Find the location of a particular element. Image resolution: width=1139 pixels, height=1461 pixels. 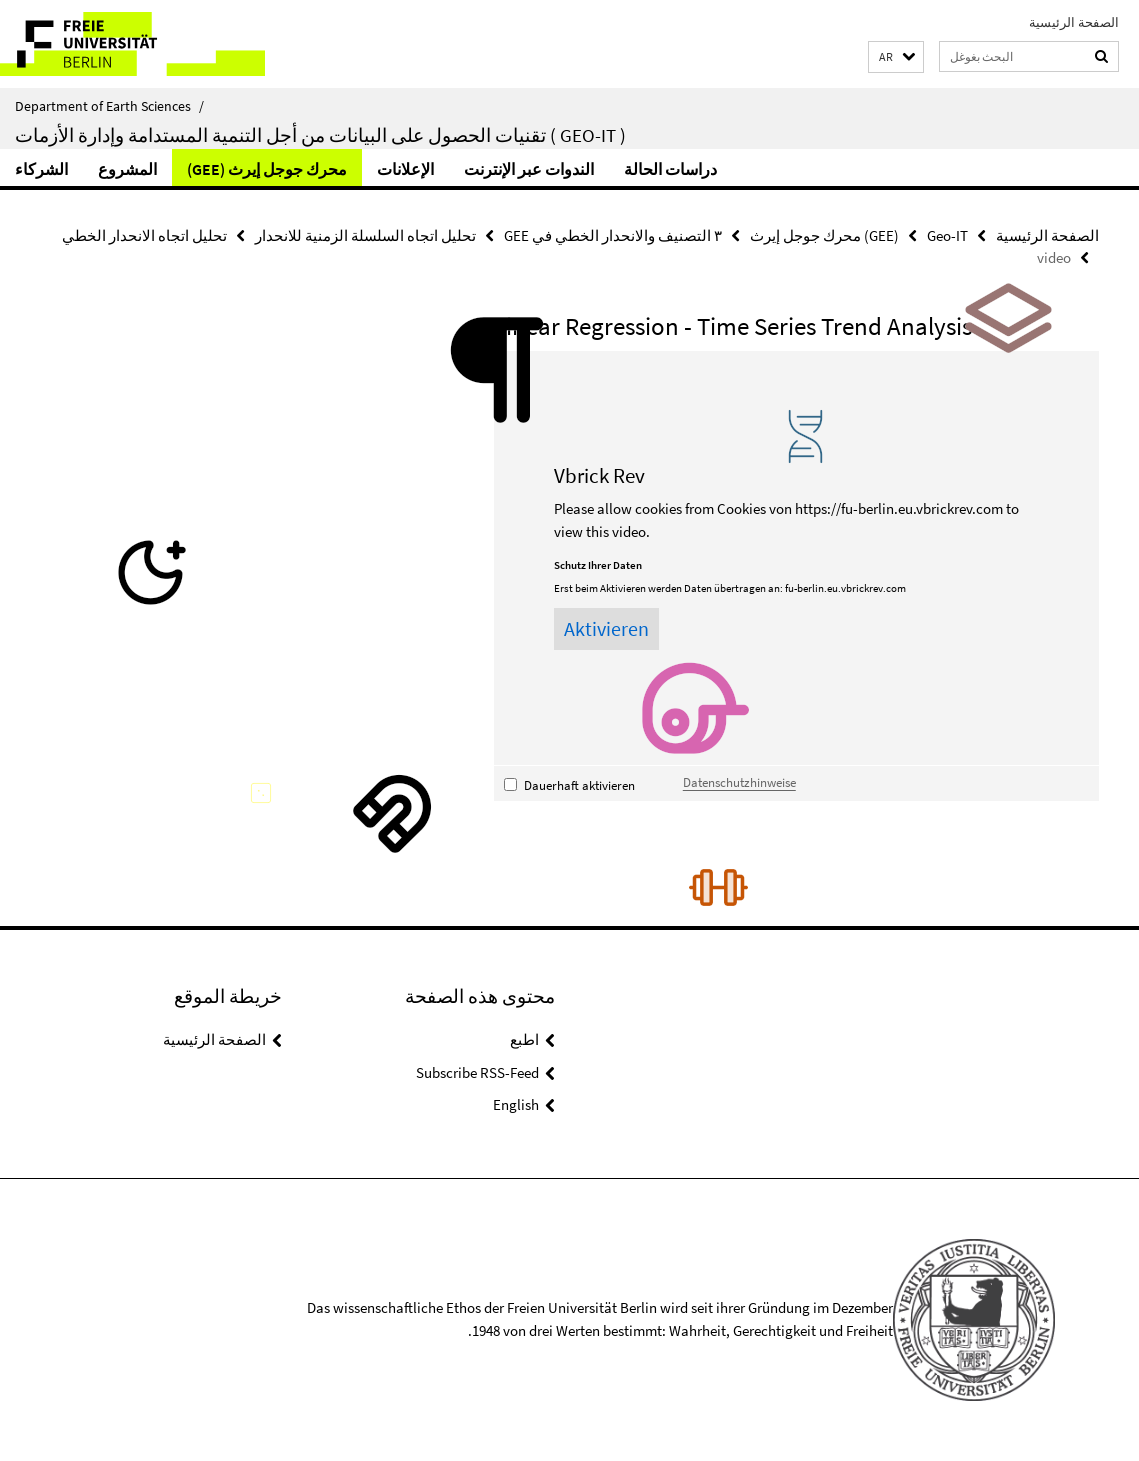

roll dice or generate random number is located at coordinates (261, 793).